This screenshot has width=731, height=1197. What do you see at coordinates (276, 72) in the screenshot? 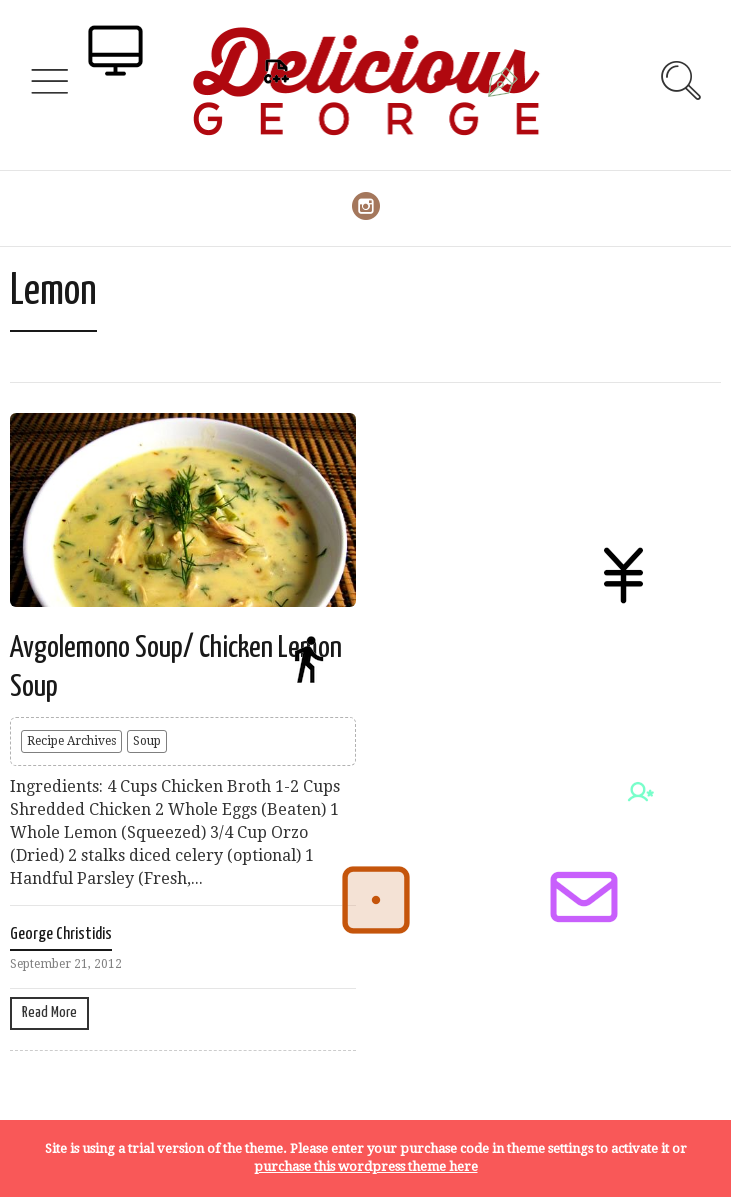
I see `a C++ source code file` at bounding box center [276, 72].